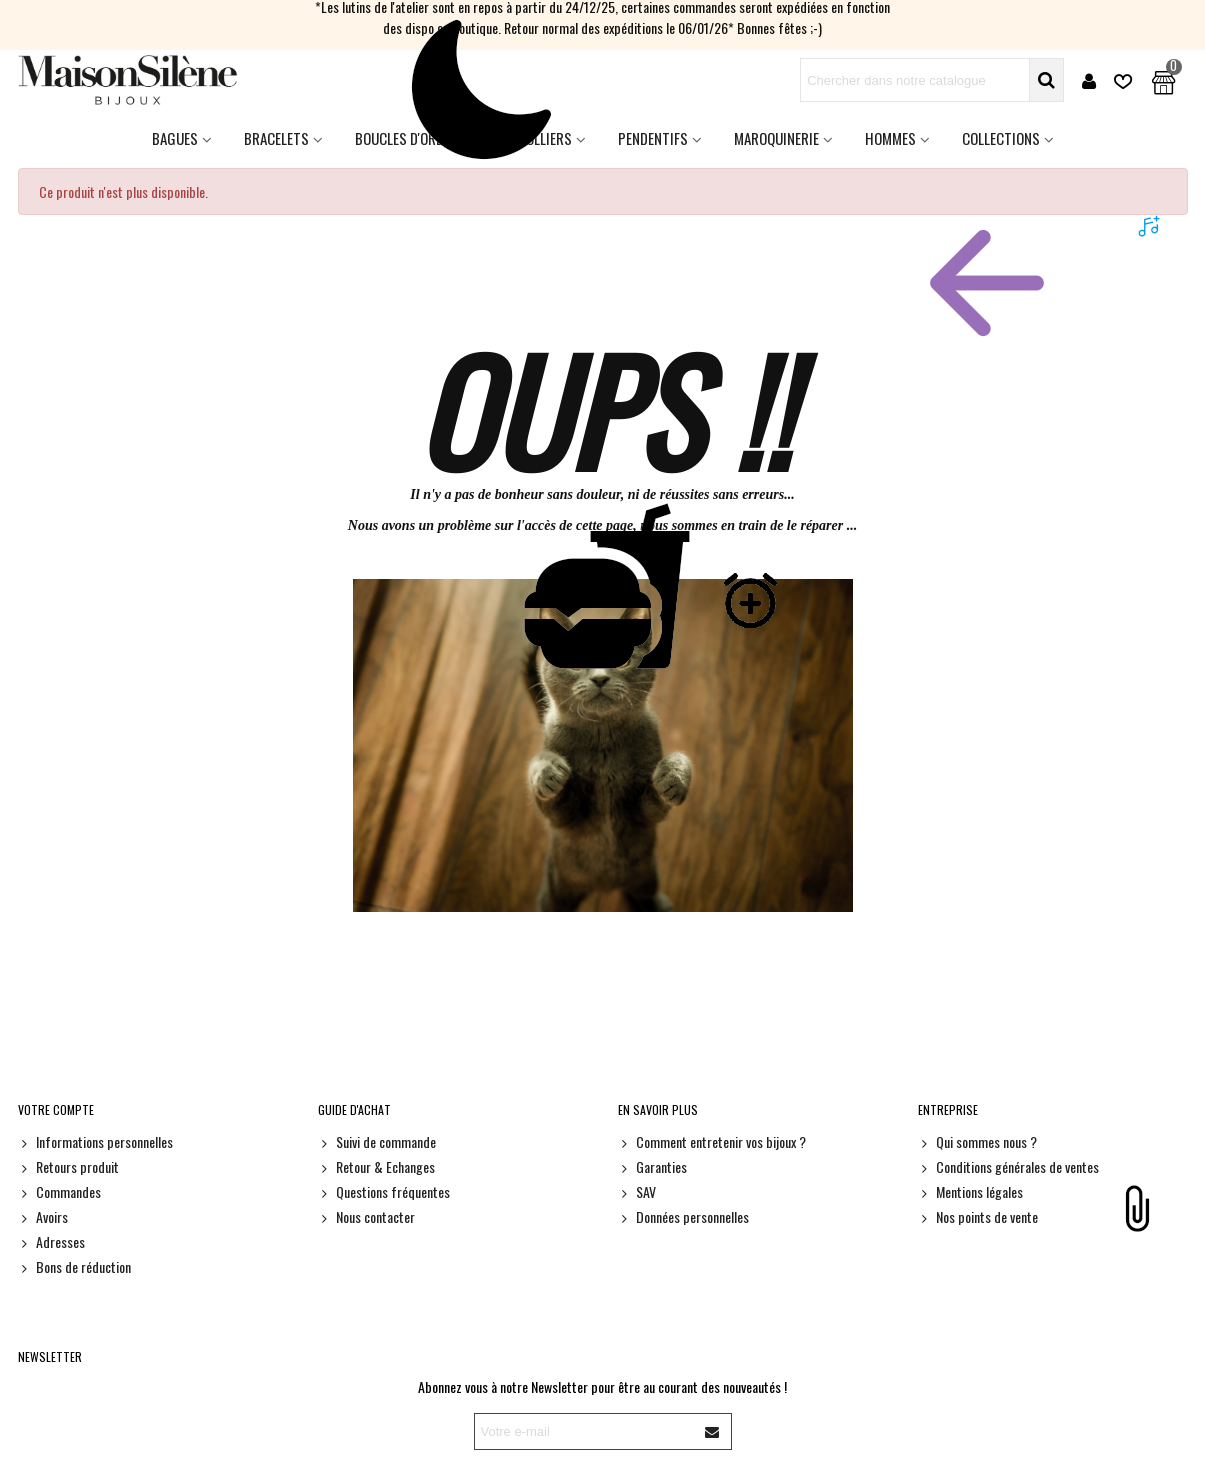 The height and width of the screenshot is (1482, 1205). I want to click on add a new song to your library, so click(1149, 226).